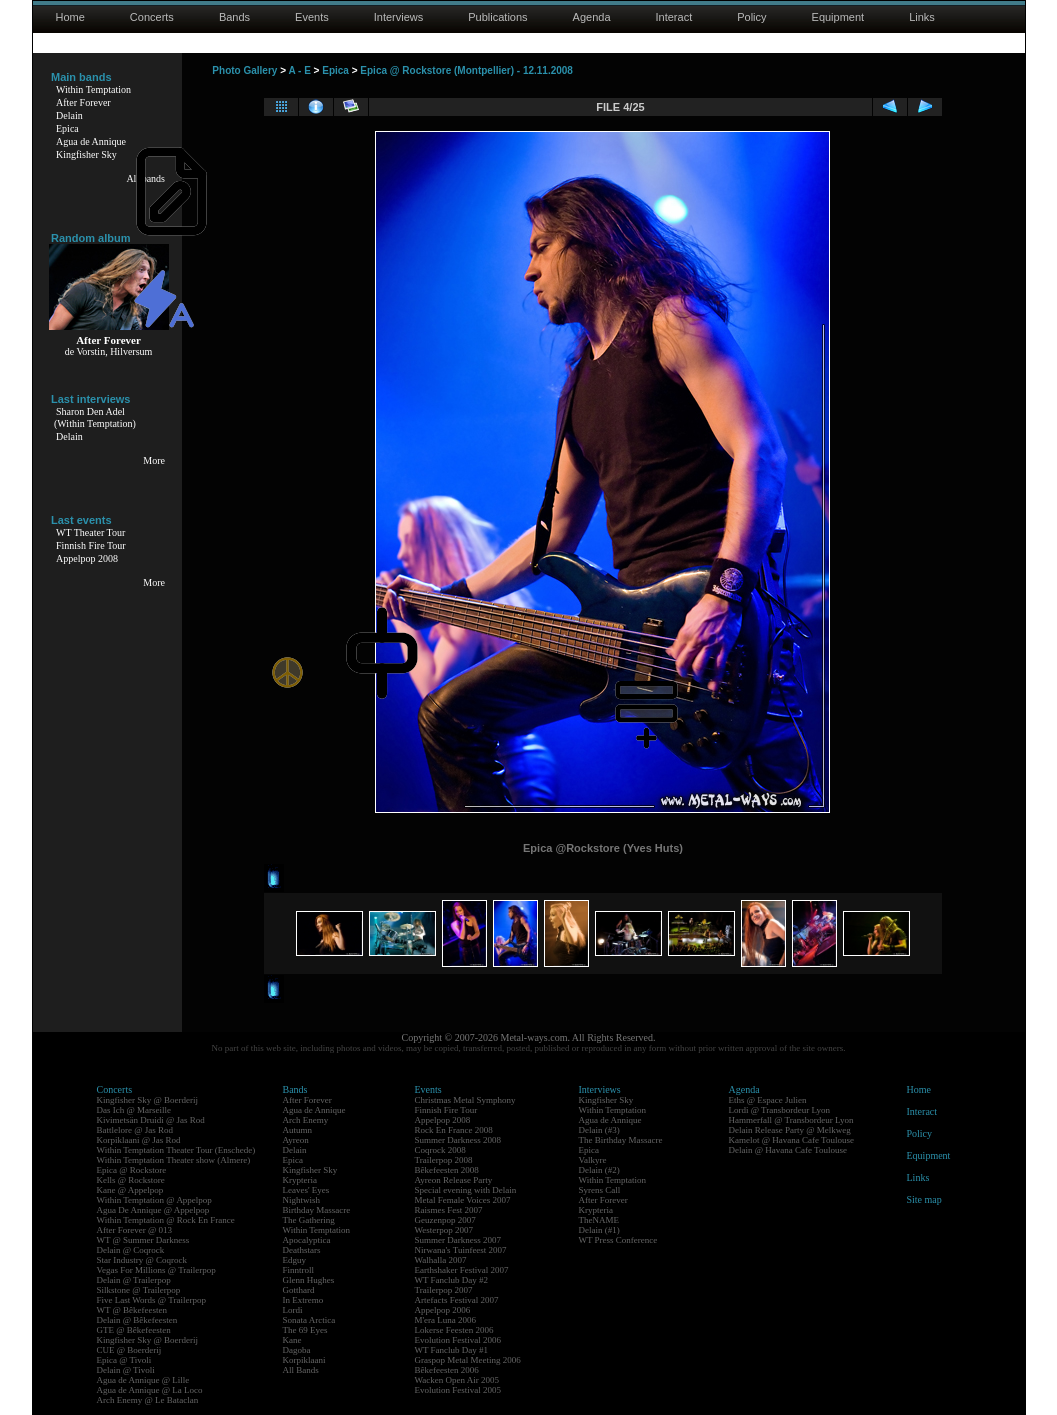 The image size is (1057, 1415). I want to click on indicates peaceful or non-violent content, so click(287, 672).